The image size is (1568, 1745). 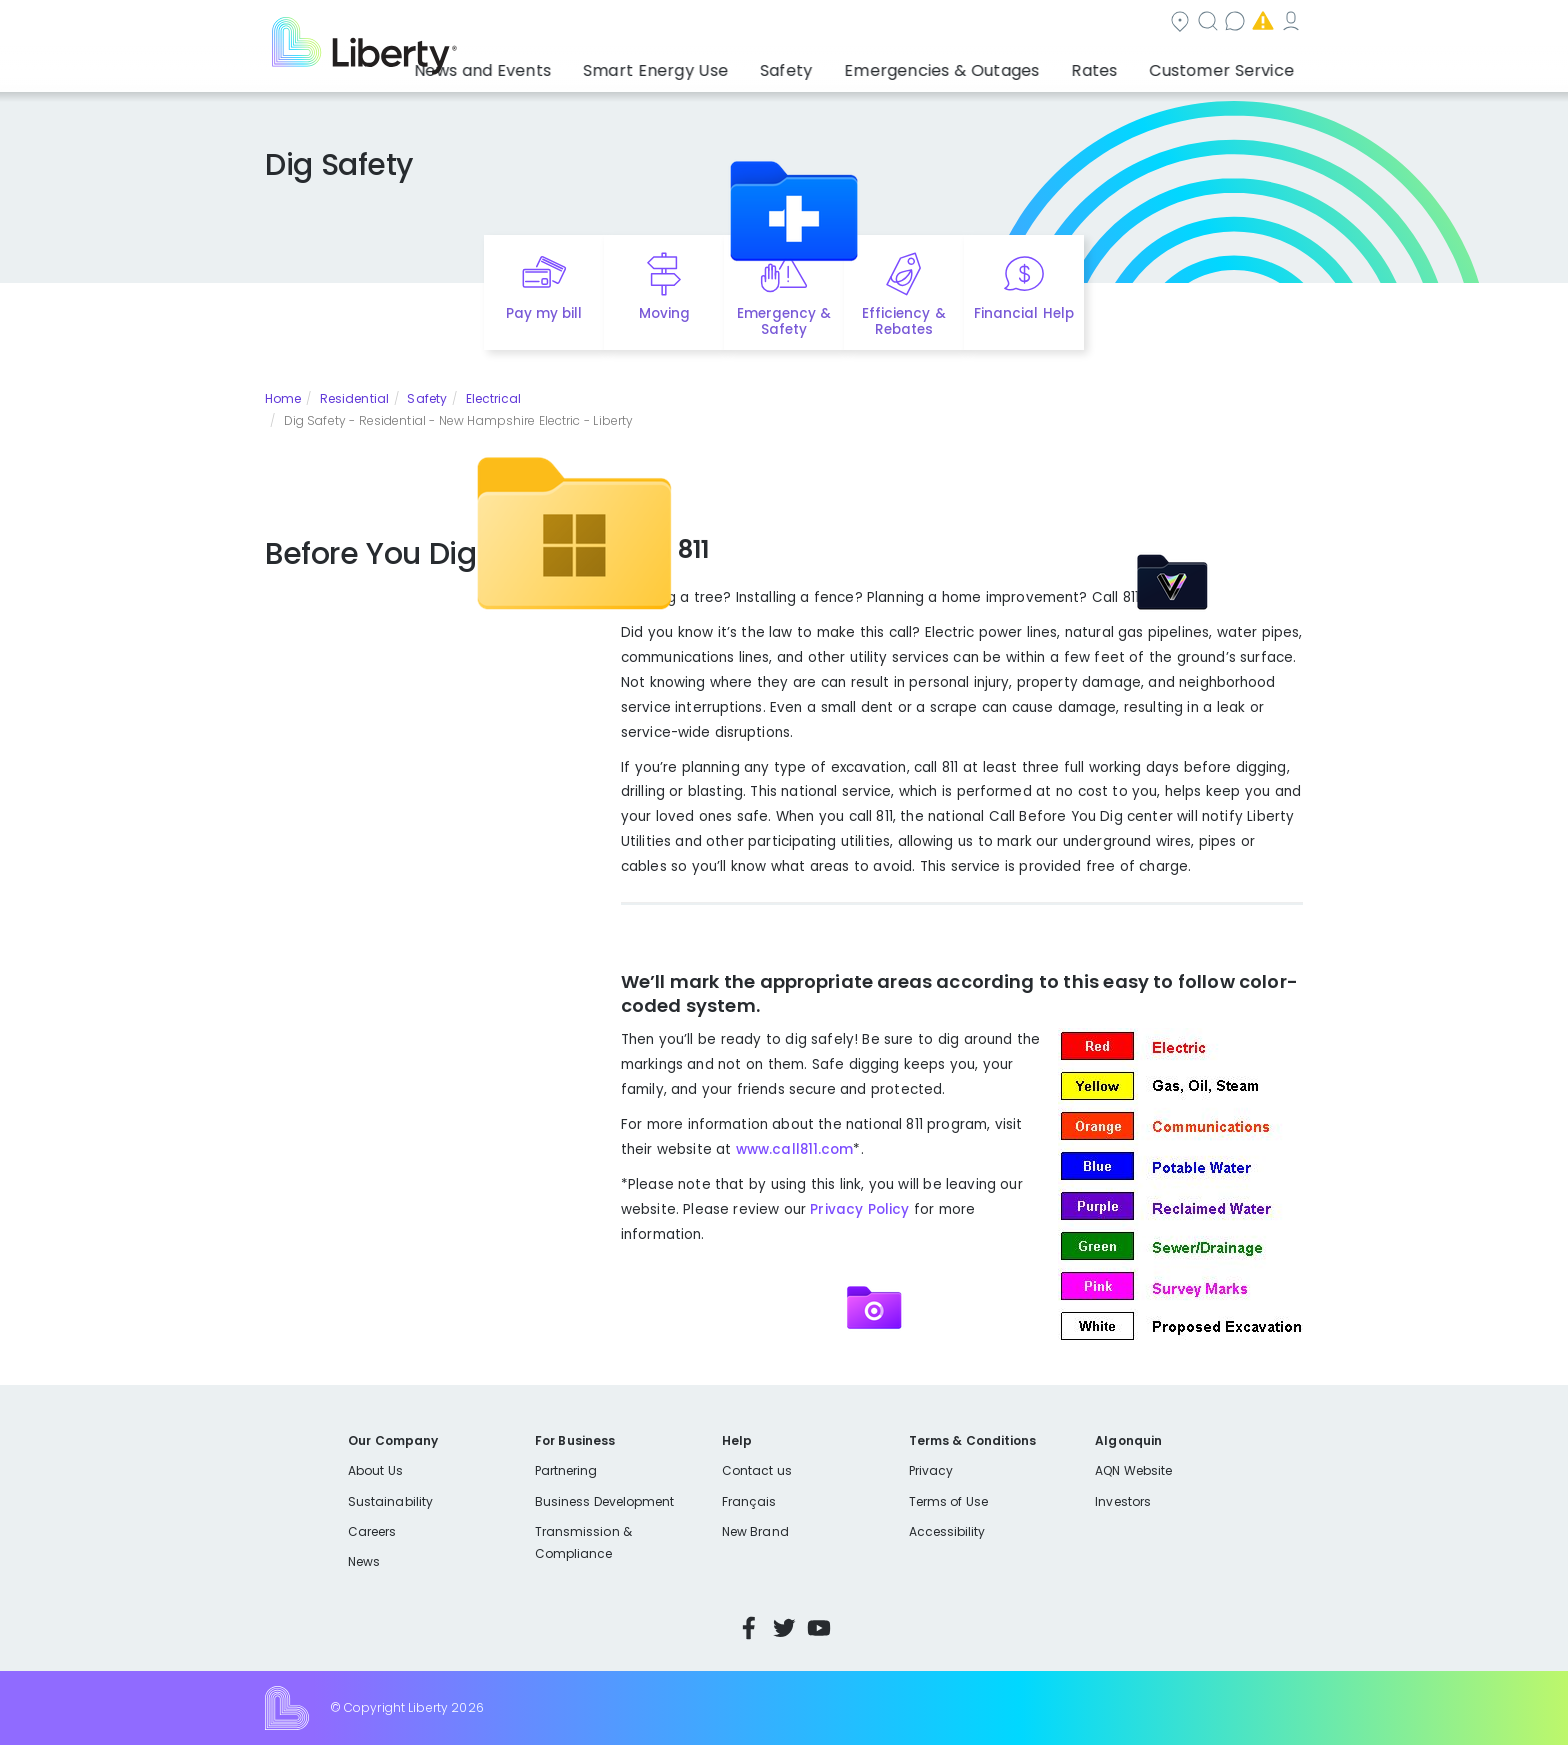 I want to click on open wondershare videap project files folder, so click(x=1172, y=584).